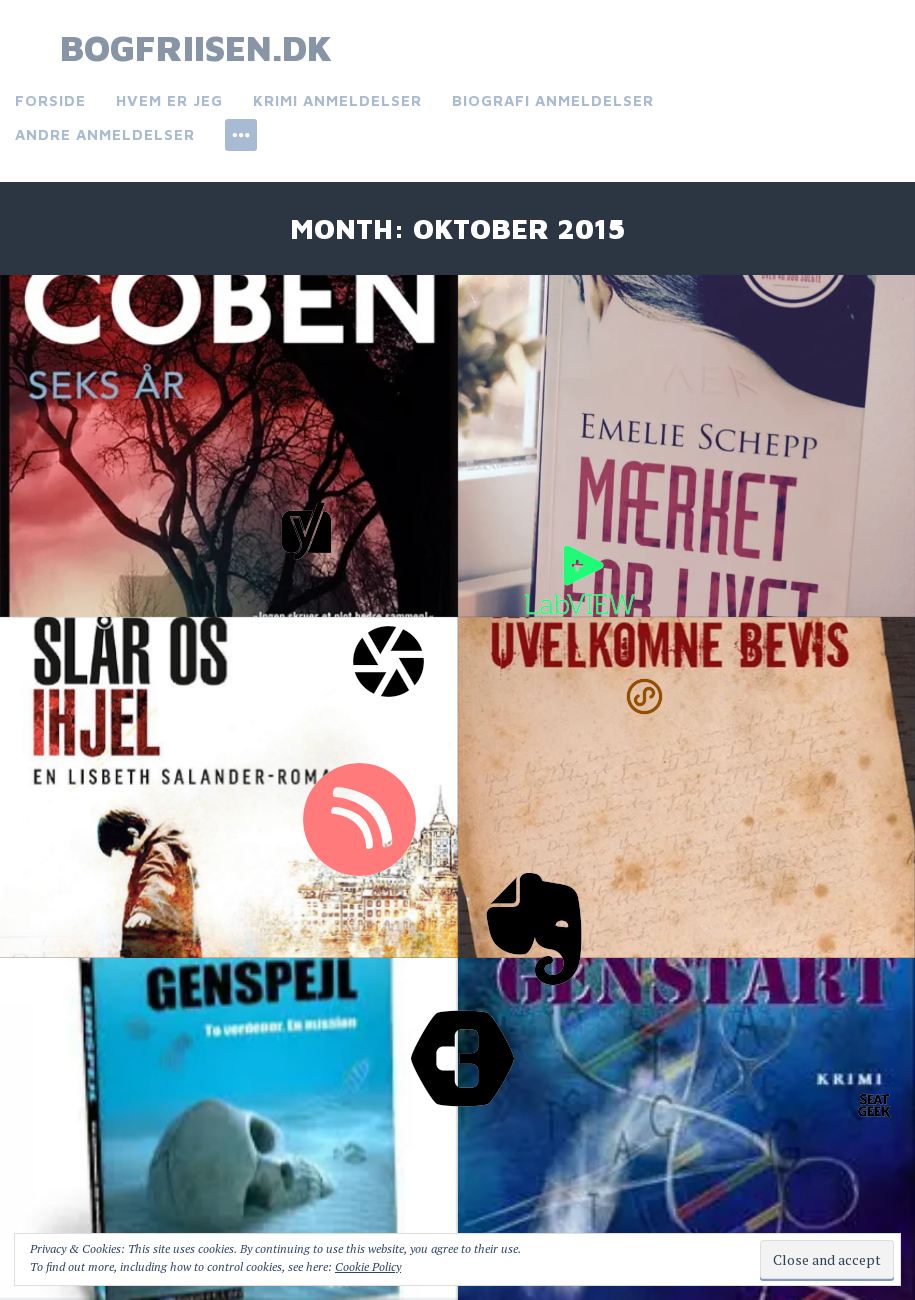 Image resolution: width=915 pixels, height=1300 pixels. Describe the element at coordinates (462, 1058) in the screenshot. I see `cloudron platform logo` at that location.